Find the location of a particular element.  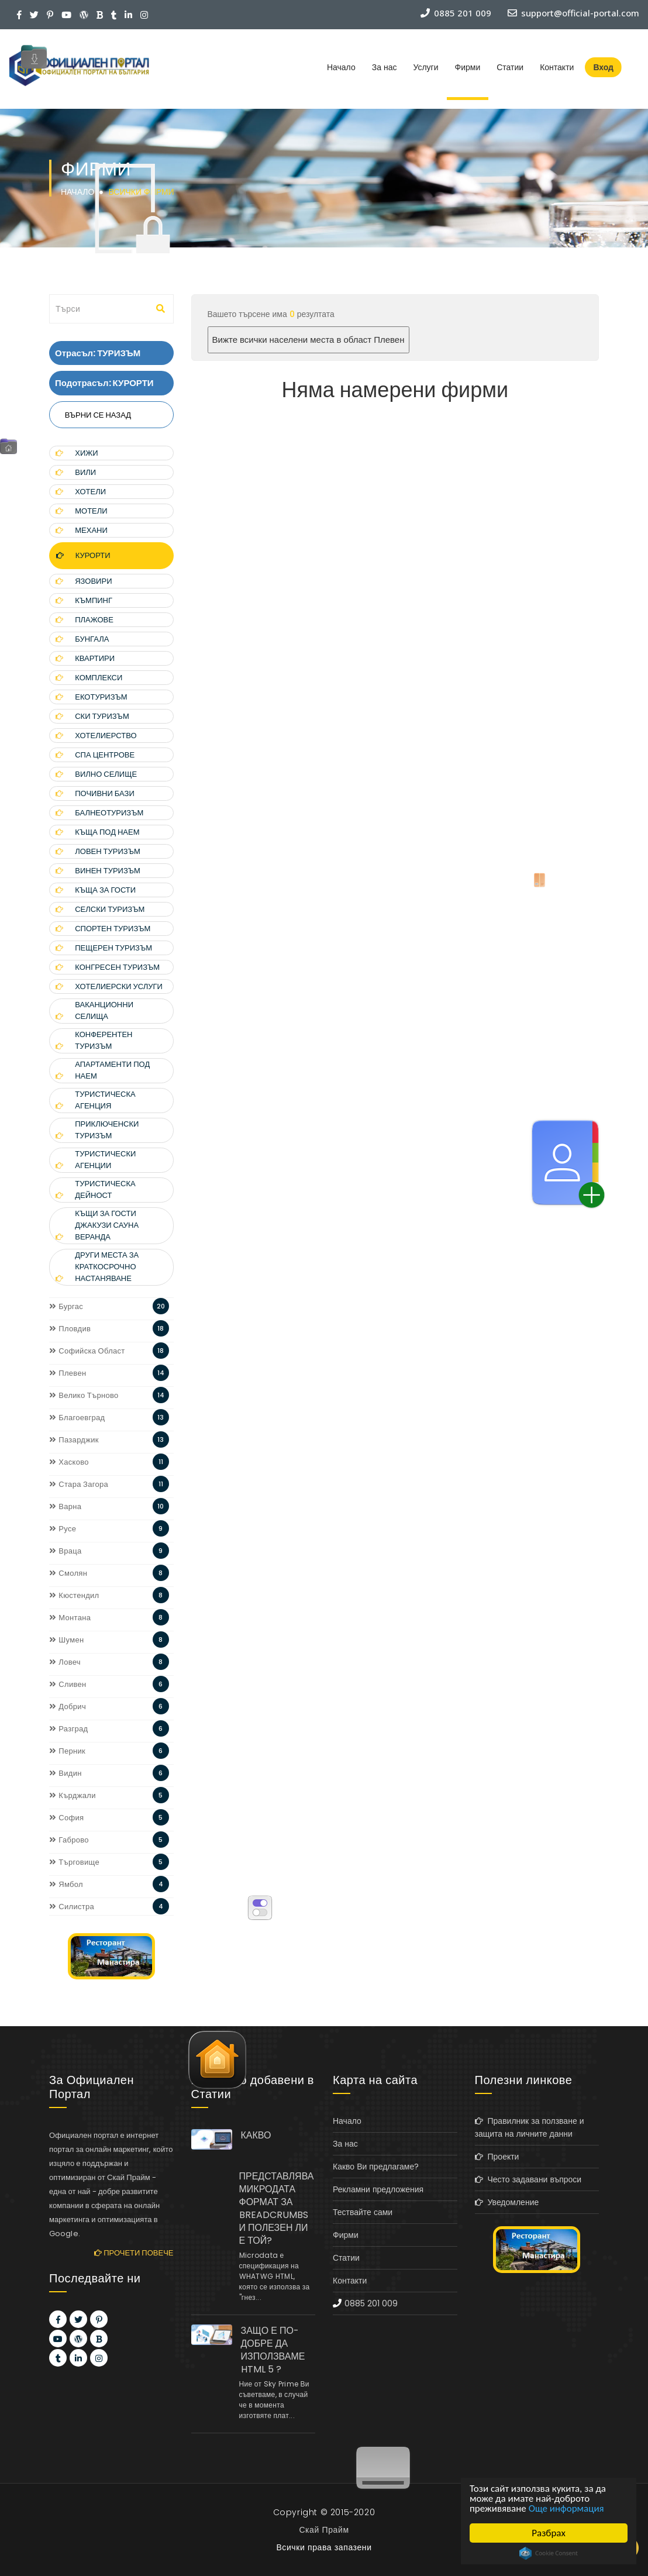

access your downloads folder is located at coordinates (34, 57).